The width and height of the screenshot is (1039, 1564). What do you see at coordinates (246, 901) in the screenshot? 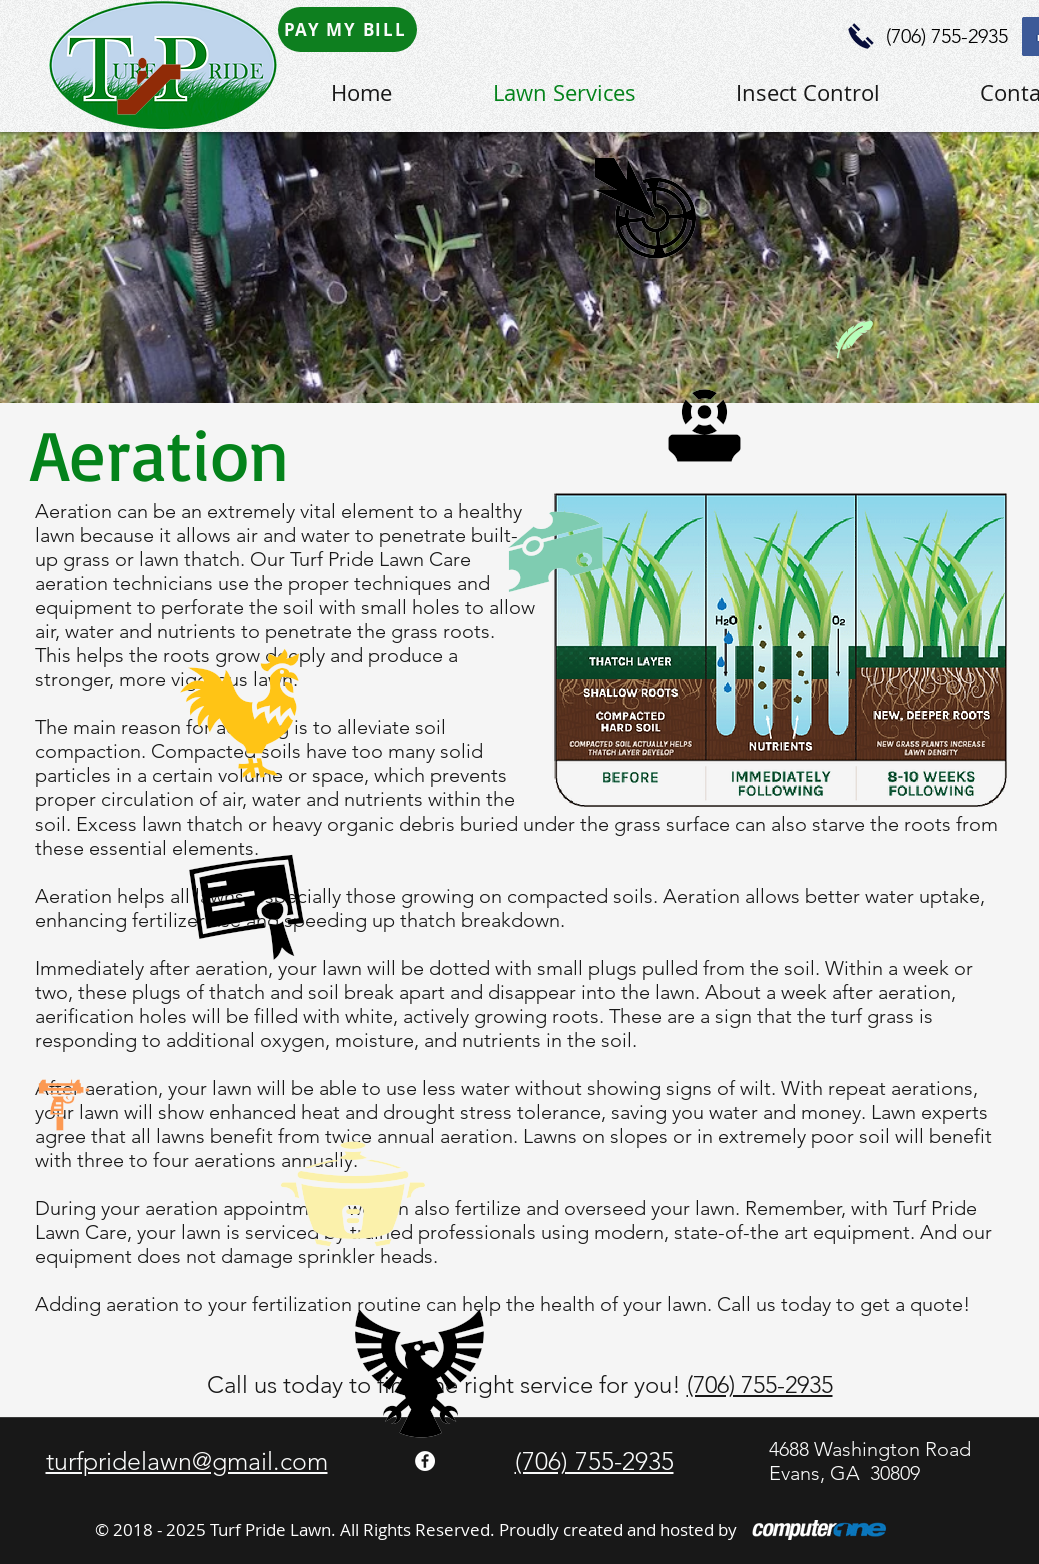
I see `view your certificates or achievements` at bounding box center [246, 901].